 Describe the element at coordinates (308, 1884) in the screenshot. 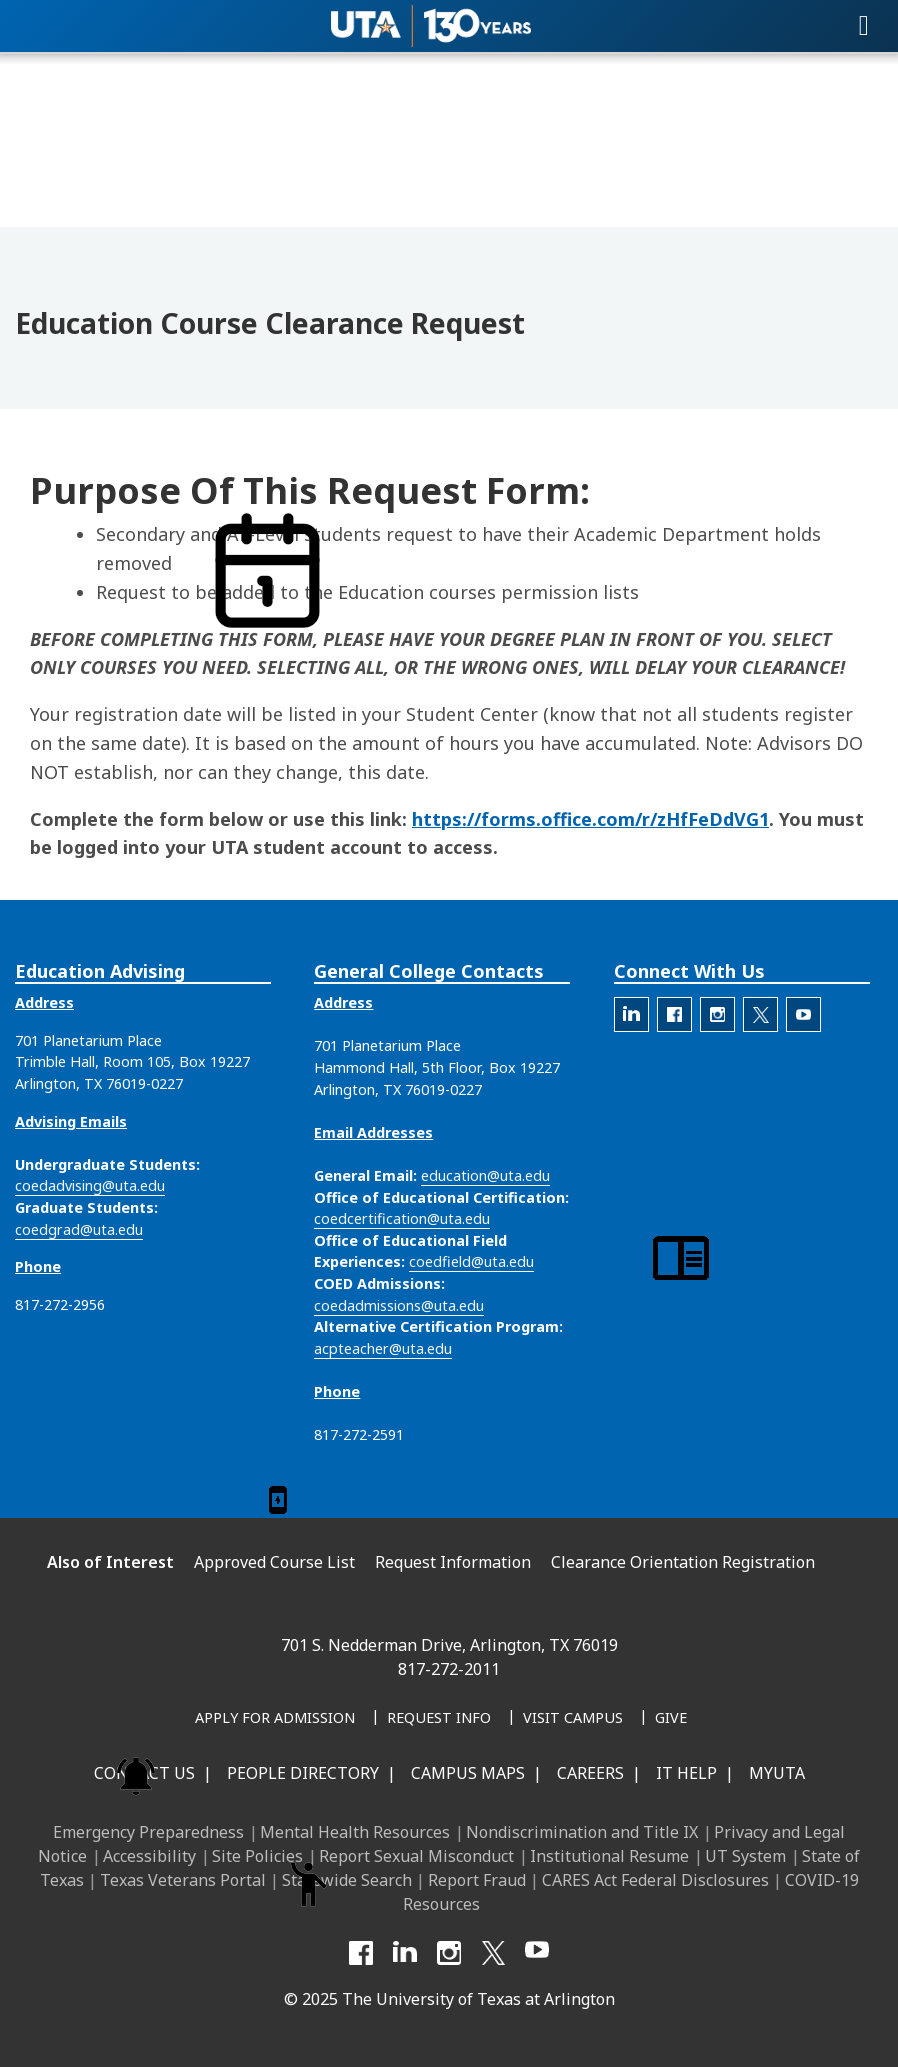

I see `access people or contacts` at that location.